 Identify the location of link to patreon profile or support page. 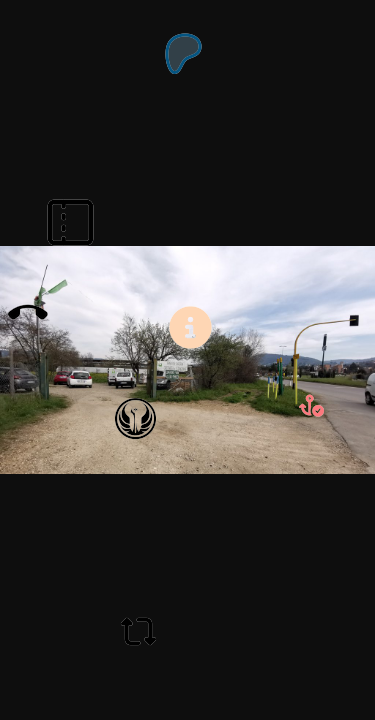
(182, 53).